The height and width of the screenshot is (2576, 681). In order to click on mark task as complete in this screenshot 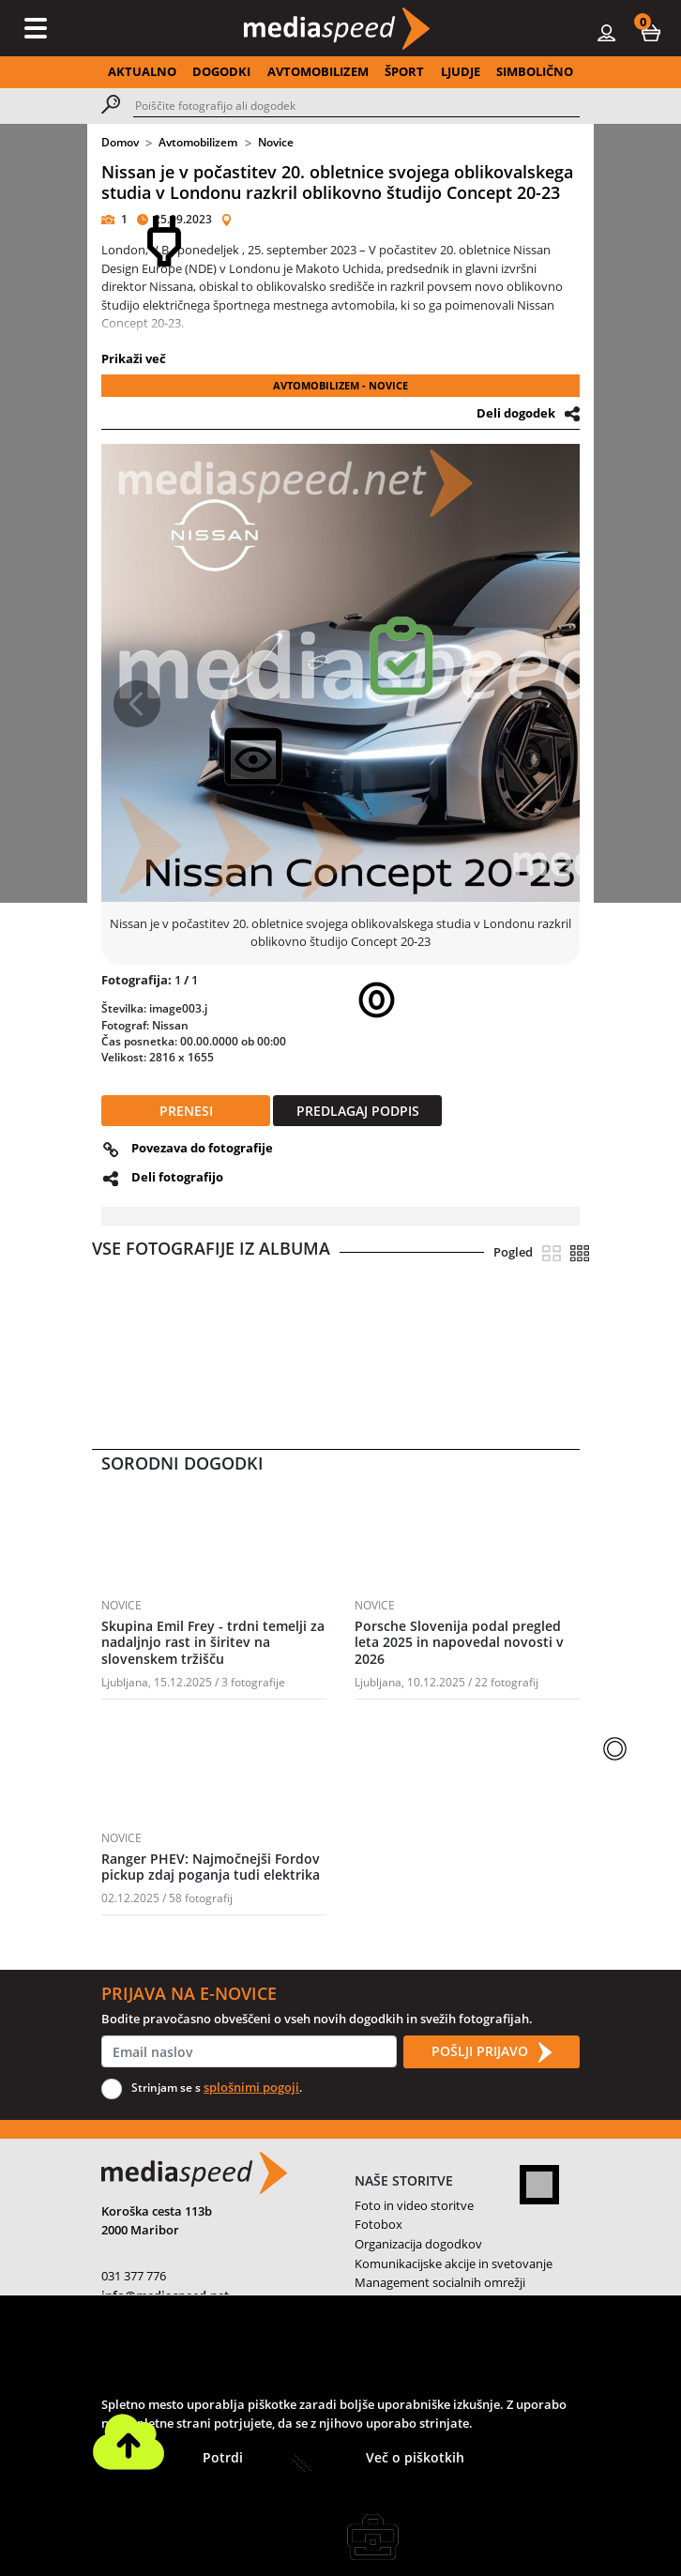, I will do `click(401, 656)`.